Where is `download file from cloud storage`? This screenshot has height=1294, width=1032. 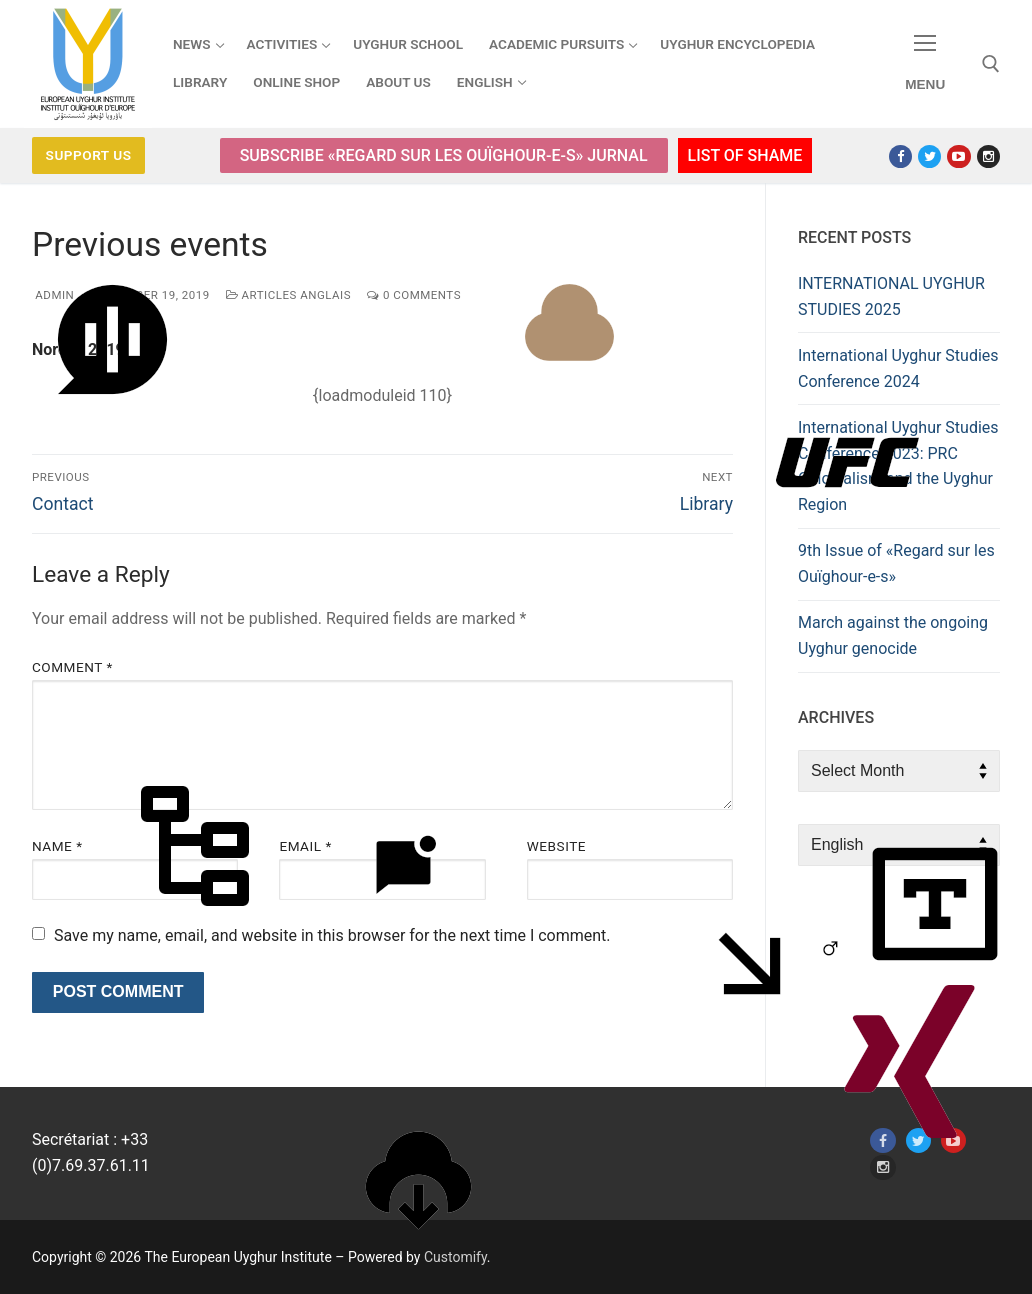 download file from cloud storage is located at coordinates (418, 1179).